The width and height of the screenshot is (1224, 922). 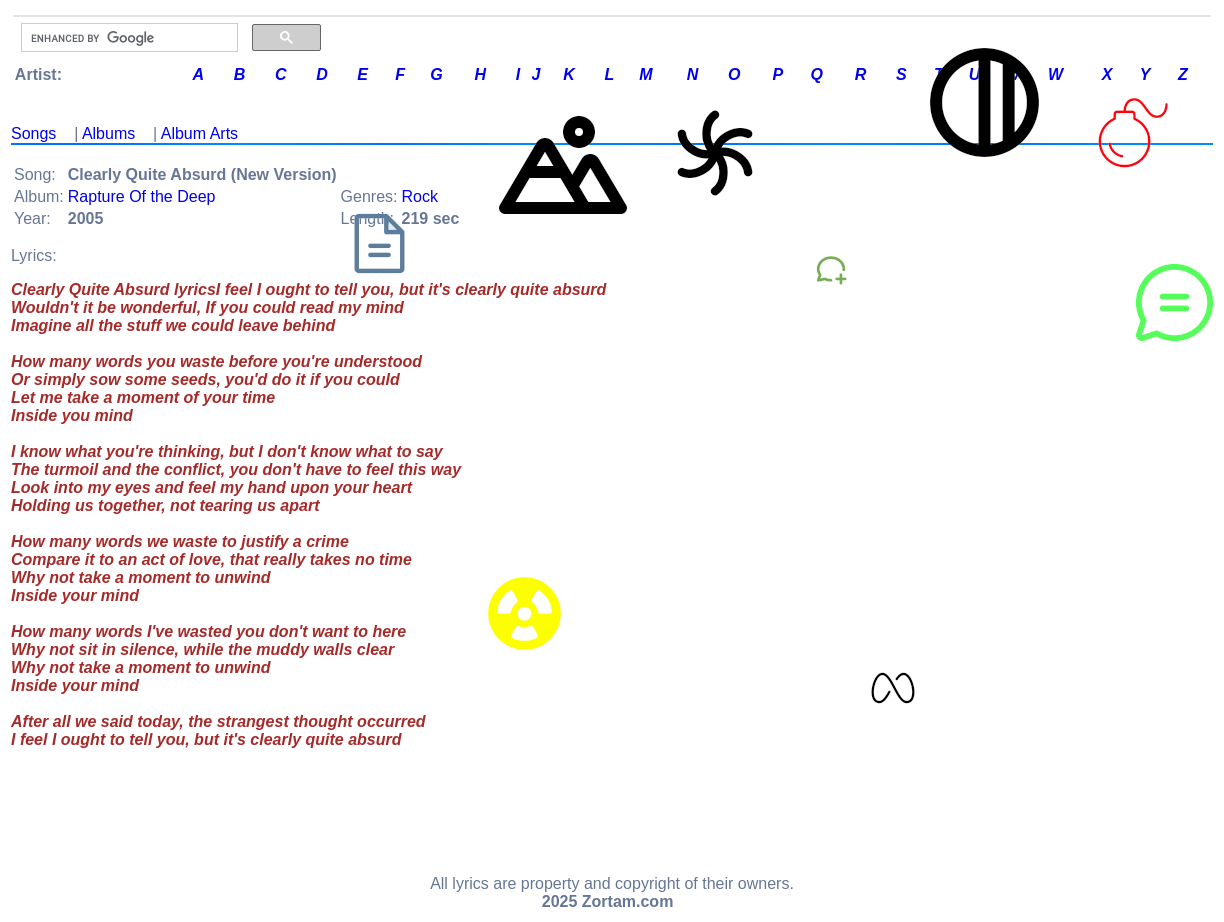 What do you see at coordinates (715, 153) in the screenshot?
I see `access space or astronomy-themed content` at bounding box center [715, 153].